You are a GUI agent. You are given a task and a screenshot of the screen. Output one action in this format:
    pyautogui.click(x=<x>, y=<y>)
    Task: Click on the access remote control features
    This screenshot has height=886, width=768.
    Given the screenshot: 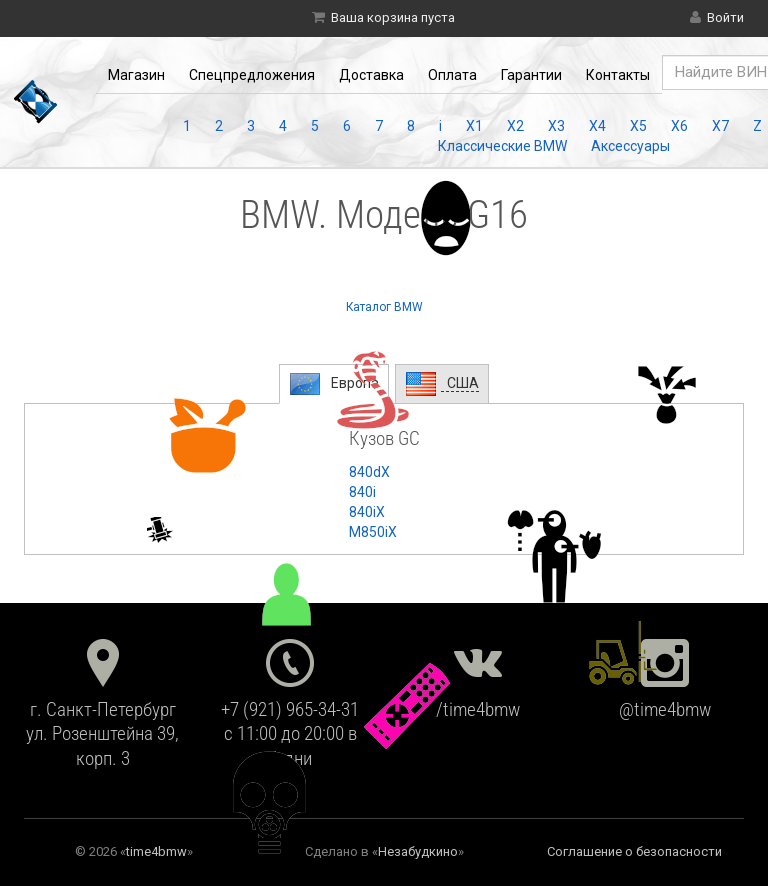 What is the action you would take?
    pyautogui.click(x=407, y=705)
    